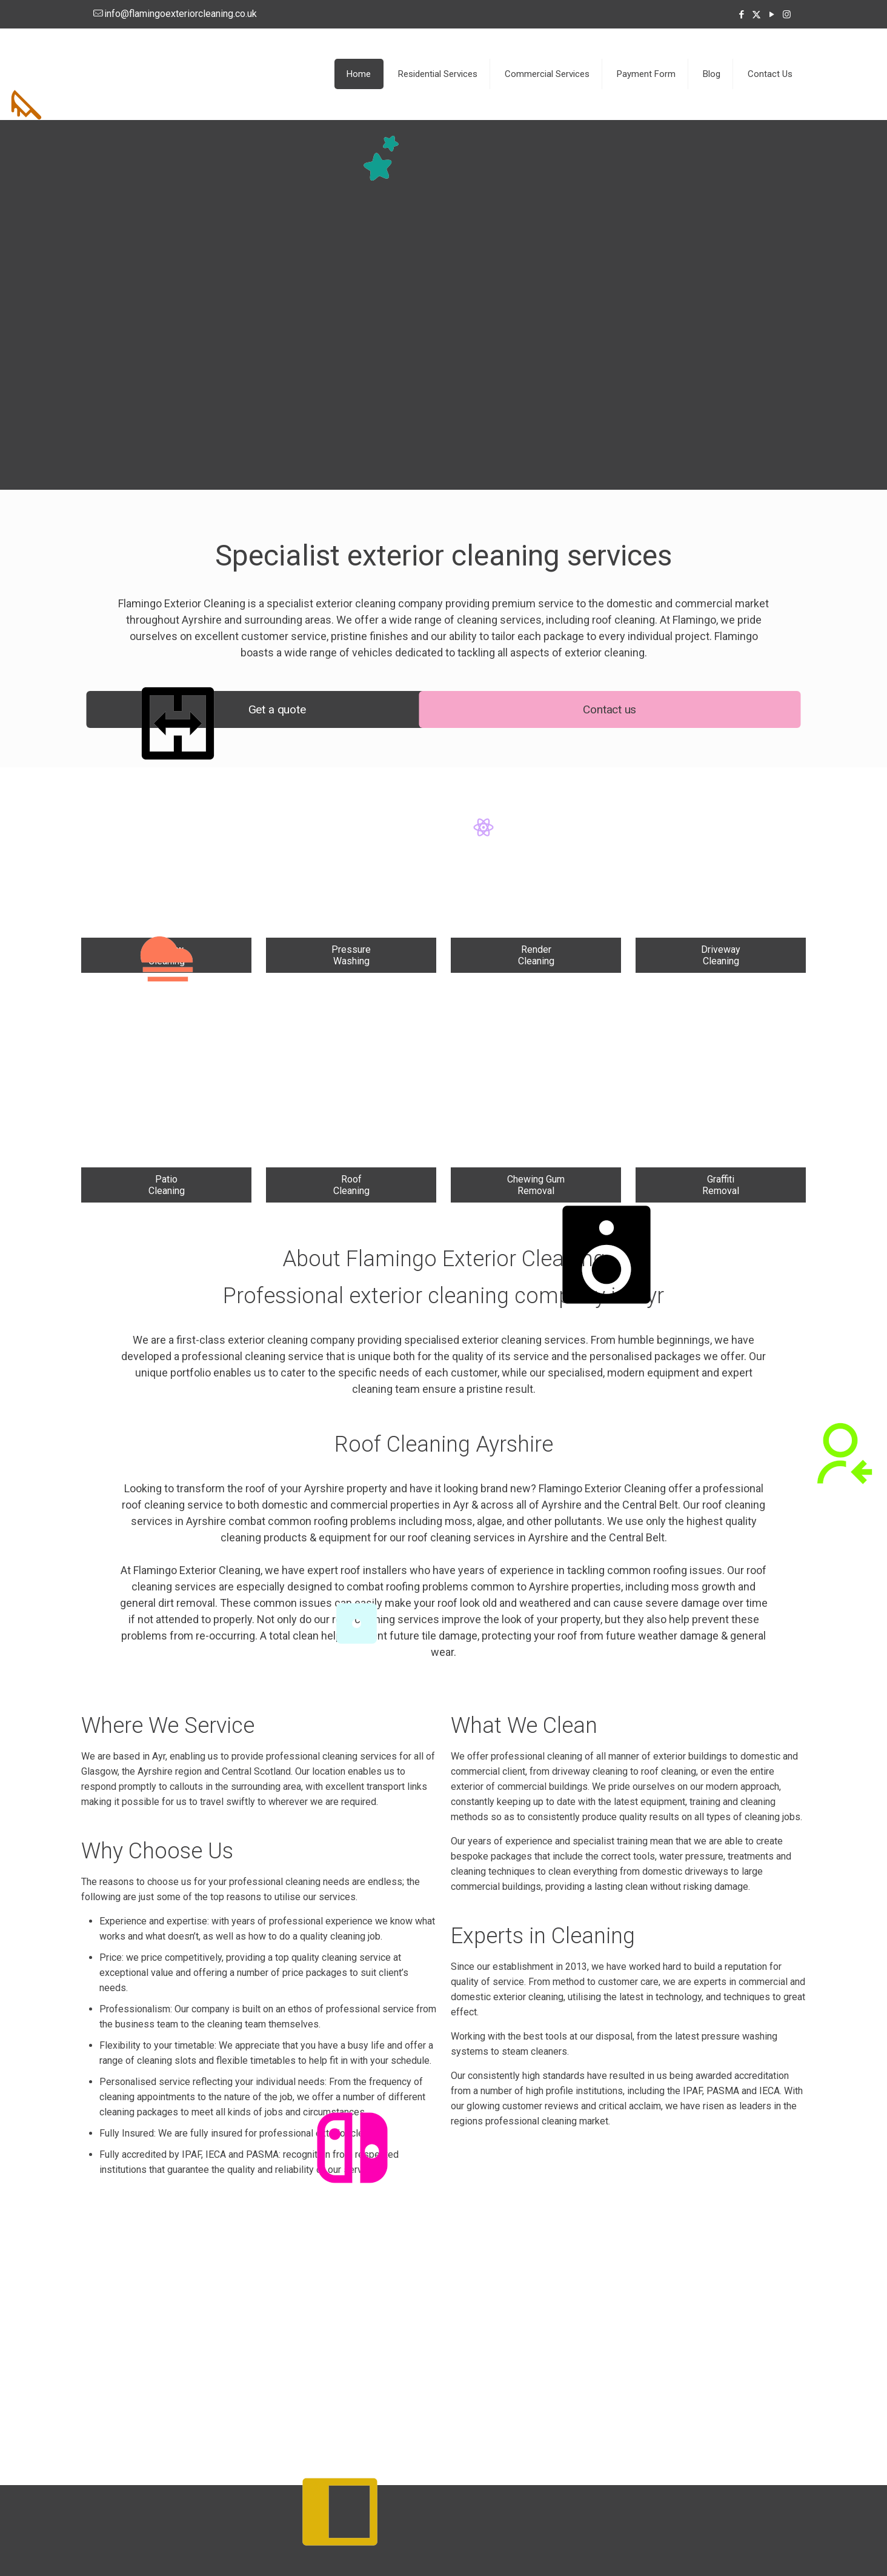 The height and width of the screenshot is (2576, 887). Describe the element at coordinates (178, 723) in the screenshot. I see `split table cells horizontally` at that location.